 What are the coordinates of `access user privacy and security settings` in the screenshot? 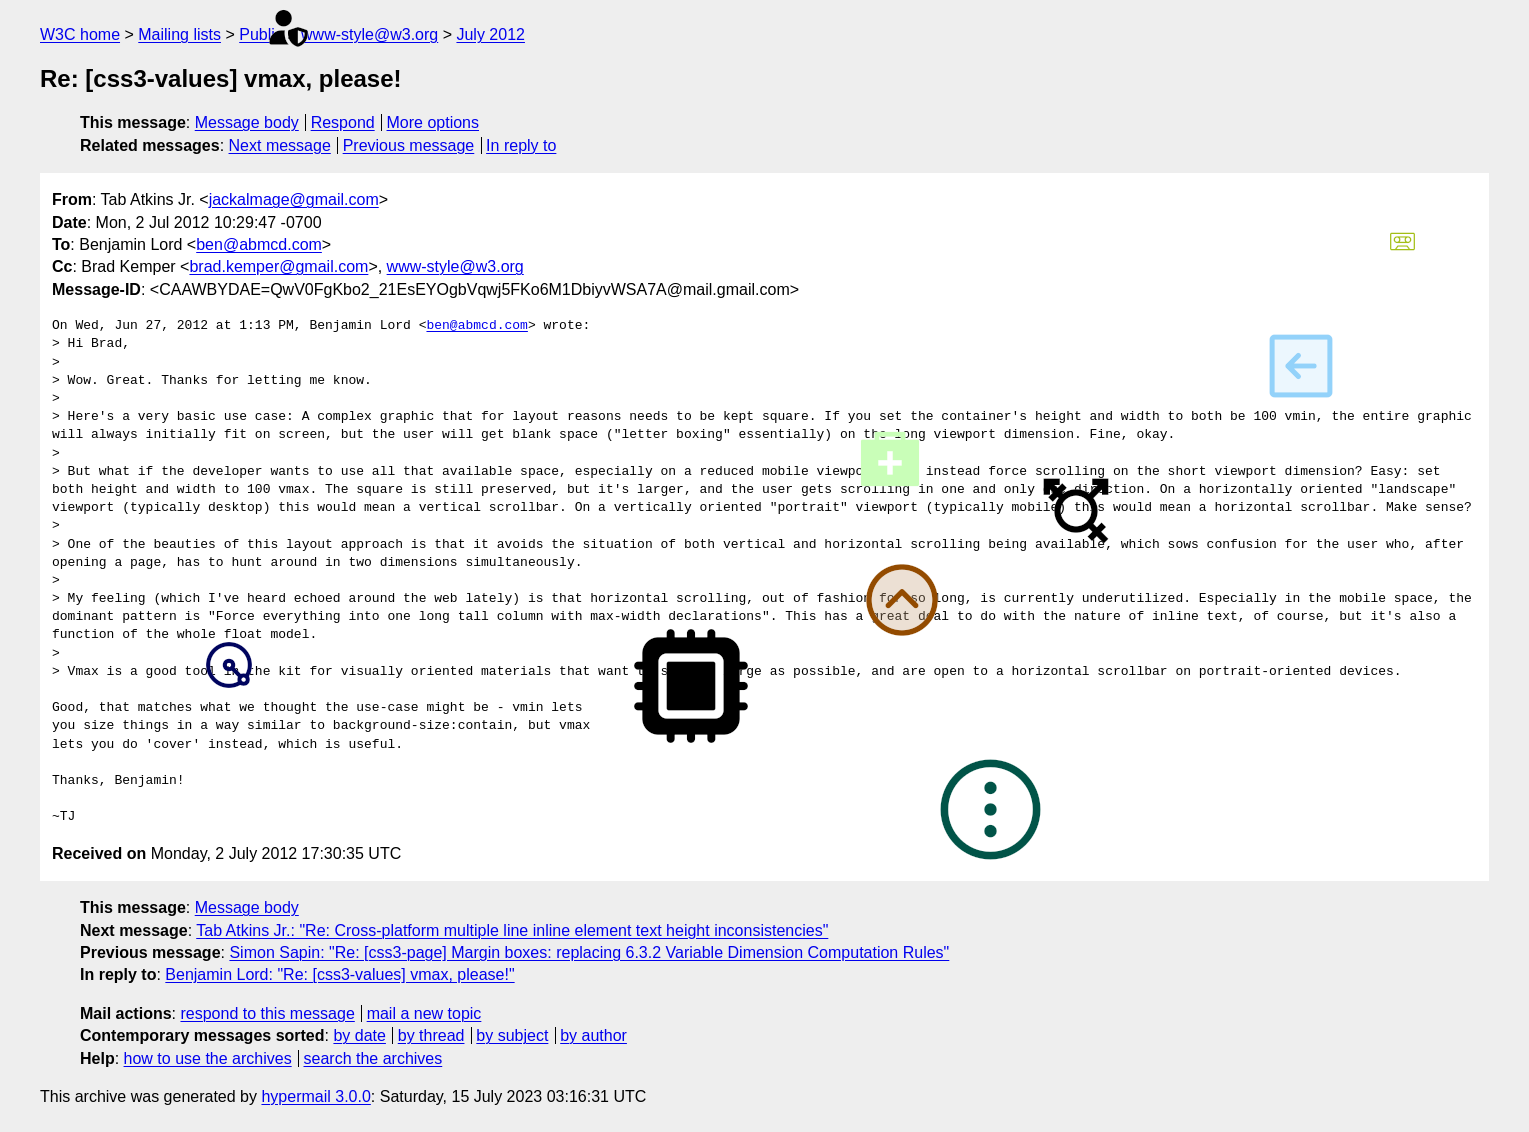 It's located at (288, 27).